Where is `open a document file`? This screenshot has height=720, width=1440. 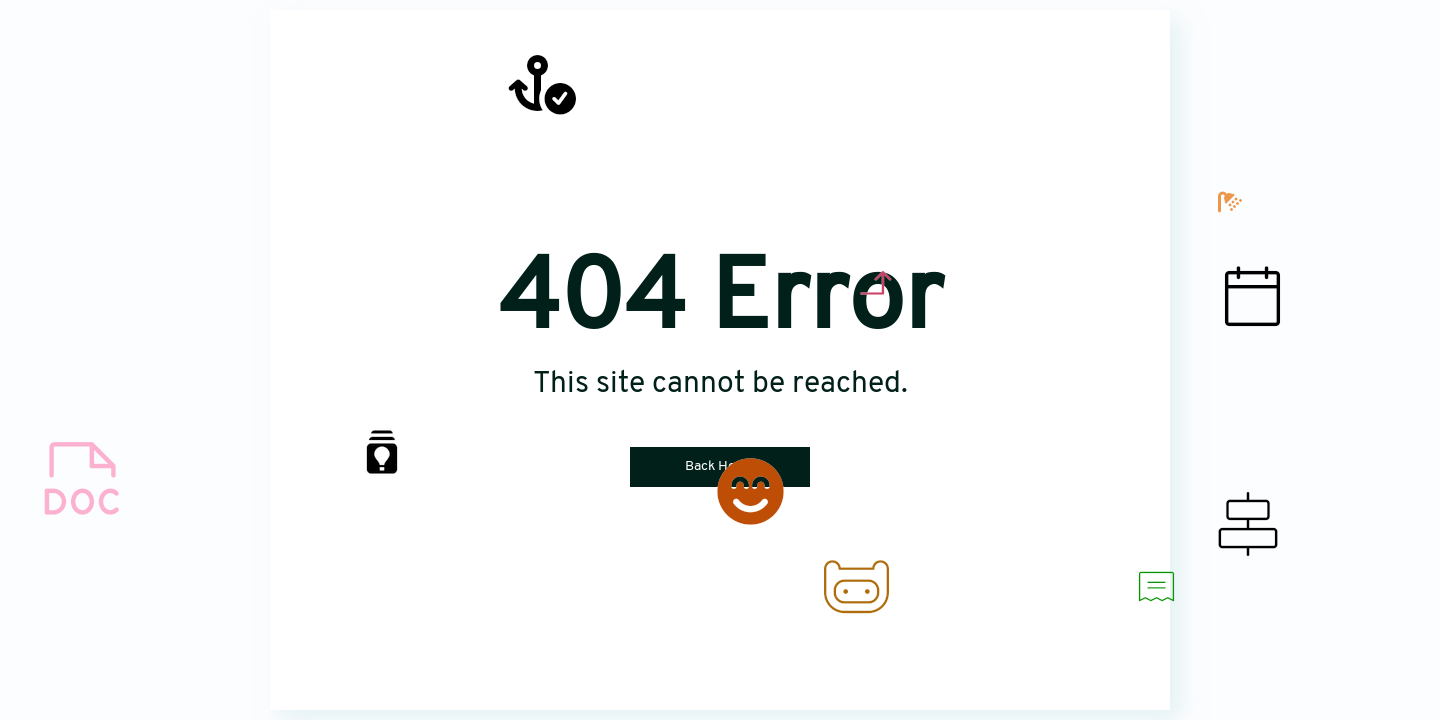
open a document file is located at coordinates (82, 481).